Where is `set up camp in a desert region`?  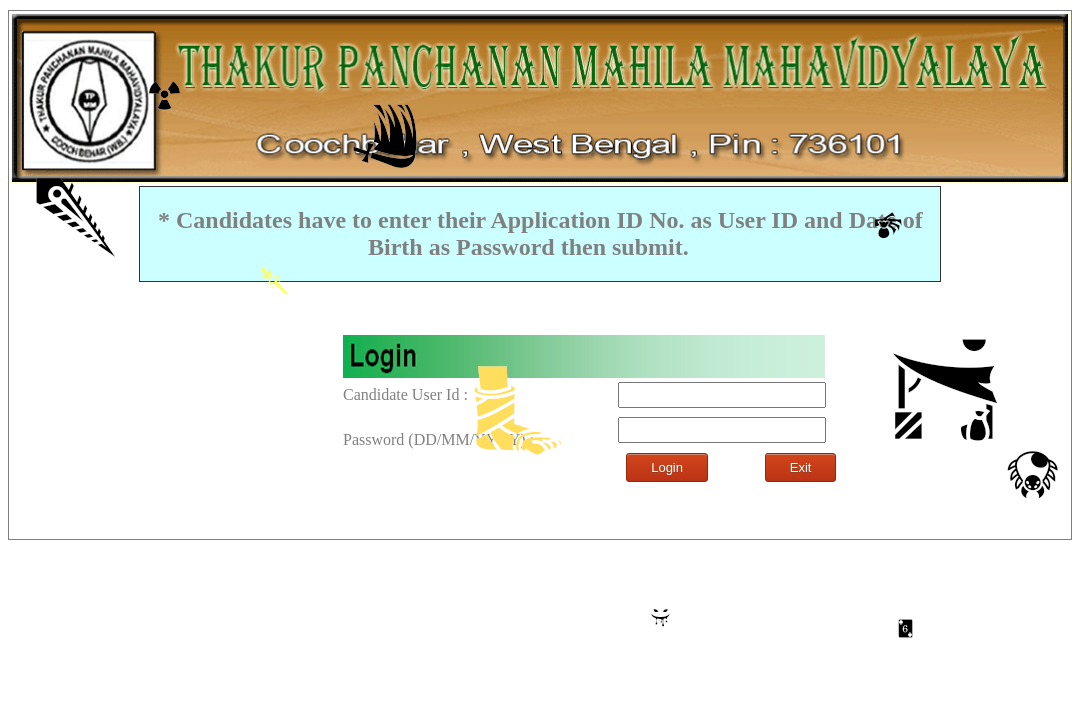
set up camp in a desert region is located at coordinates (945, 390).